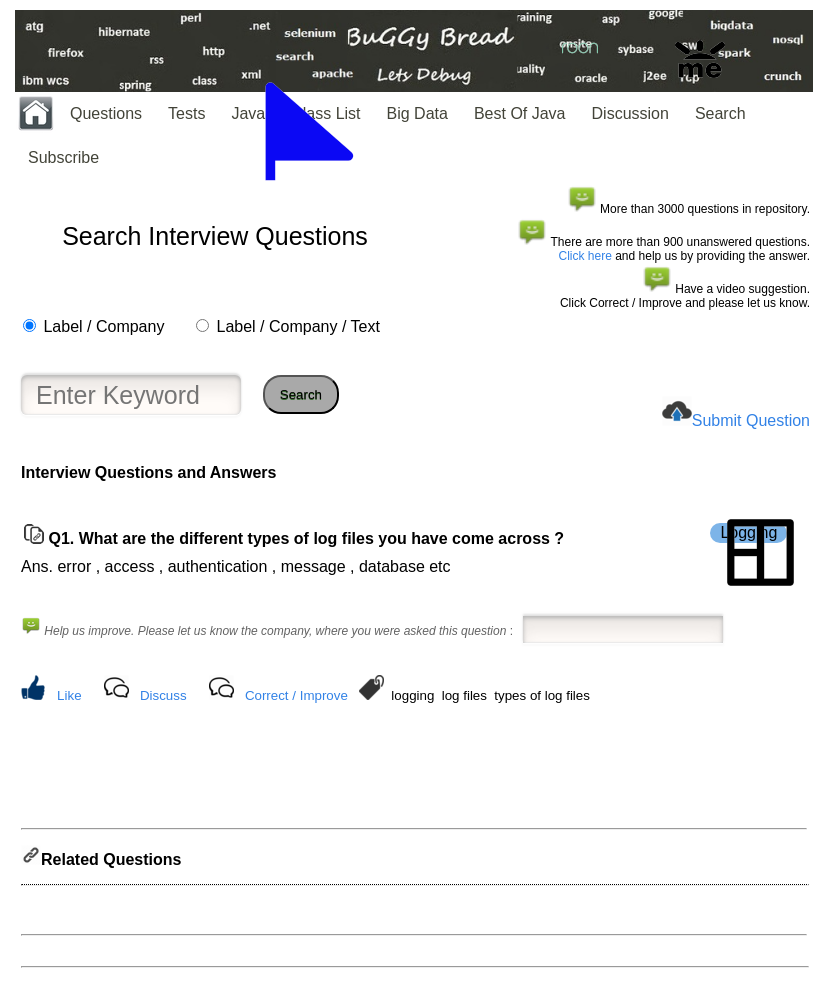 This screenshot has width=828, height=982. I want to click on visit GoFundMe website or app, so click(700, 59).